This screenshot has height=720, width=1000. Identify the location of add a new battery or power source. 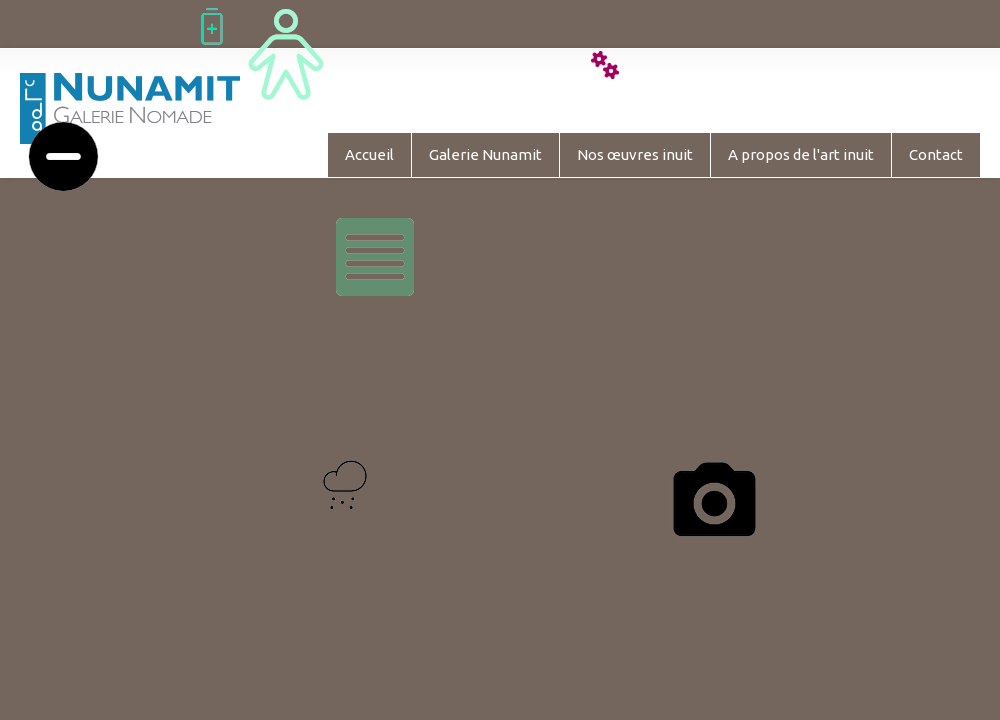
(212, 27).